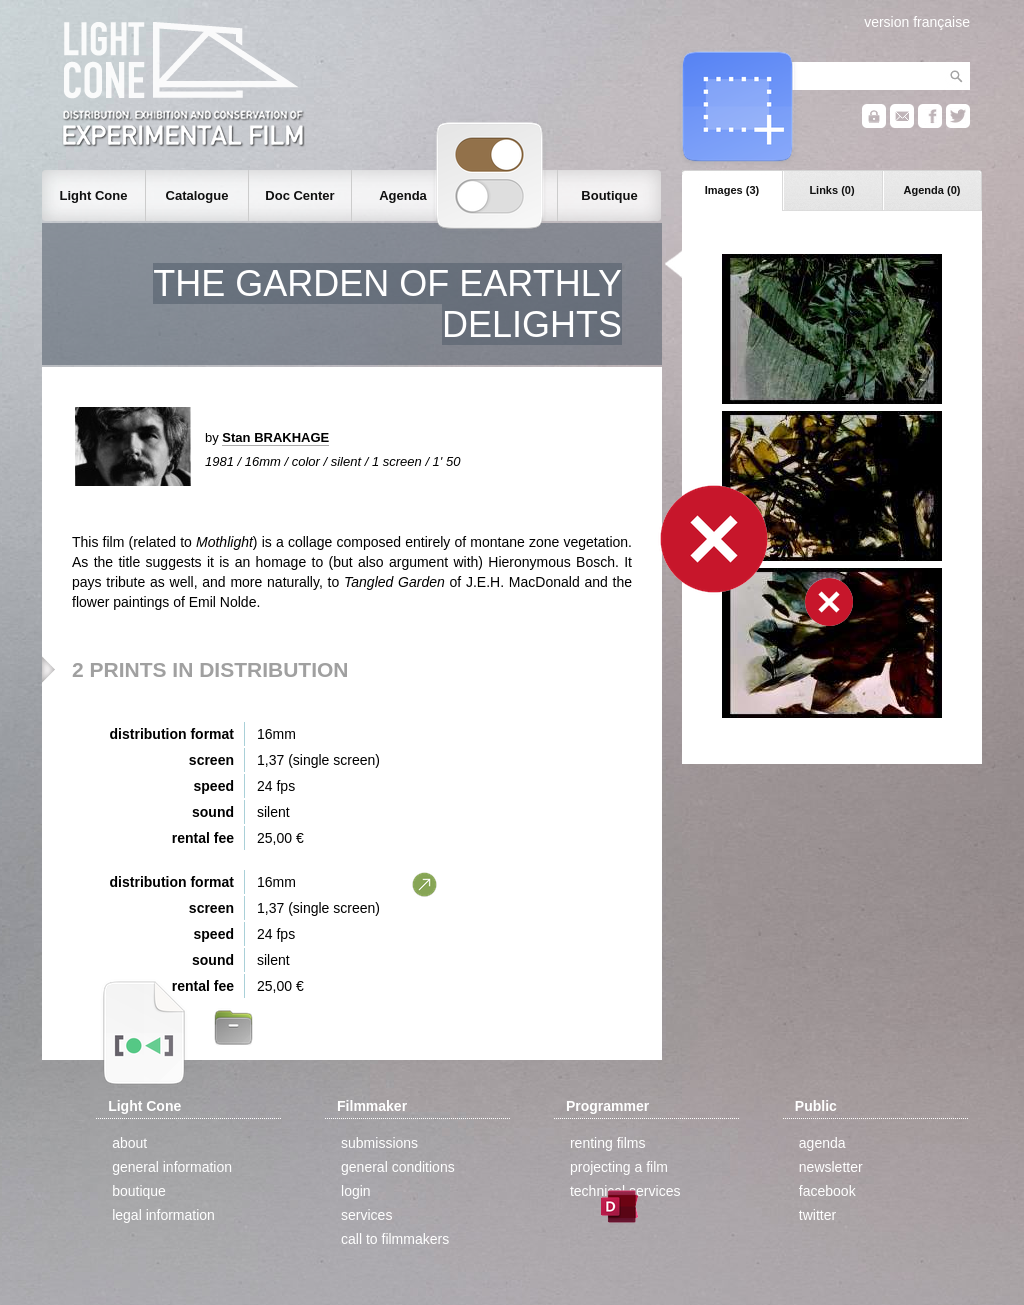 The width and height of the screenshot is (1024, 1305). What do you see at coordinates (829, 602) in the screenshot?
I see `cancel or close the current action` at bounding box center [829, 602].